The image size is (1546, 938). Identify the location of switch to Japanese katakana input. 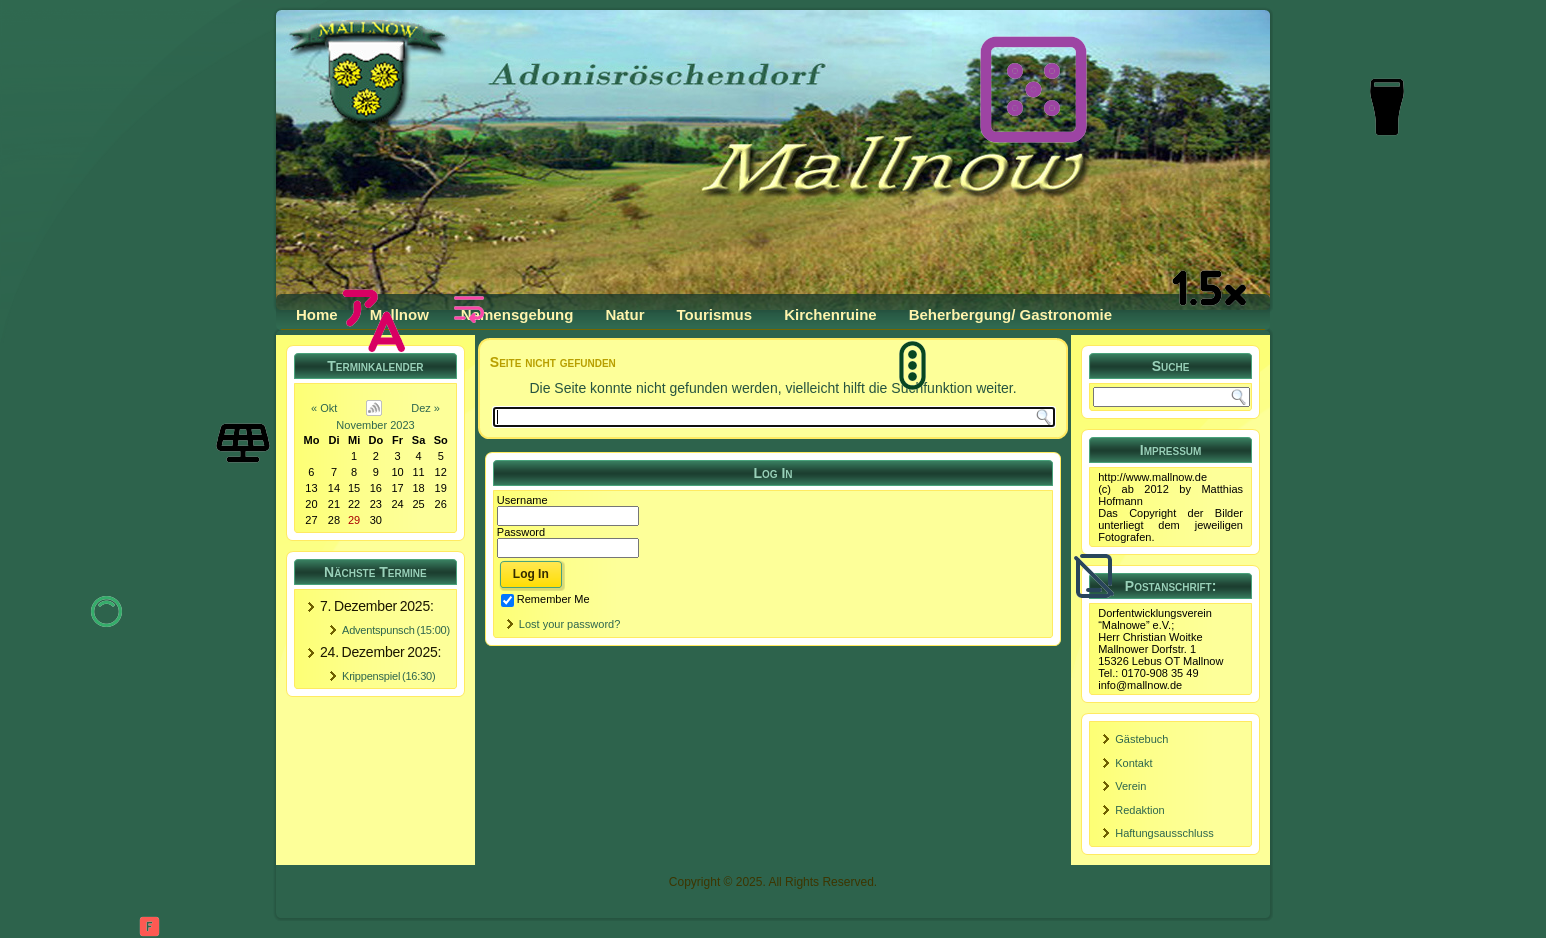
(372, 319).